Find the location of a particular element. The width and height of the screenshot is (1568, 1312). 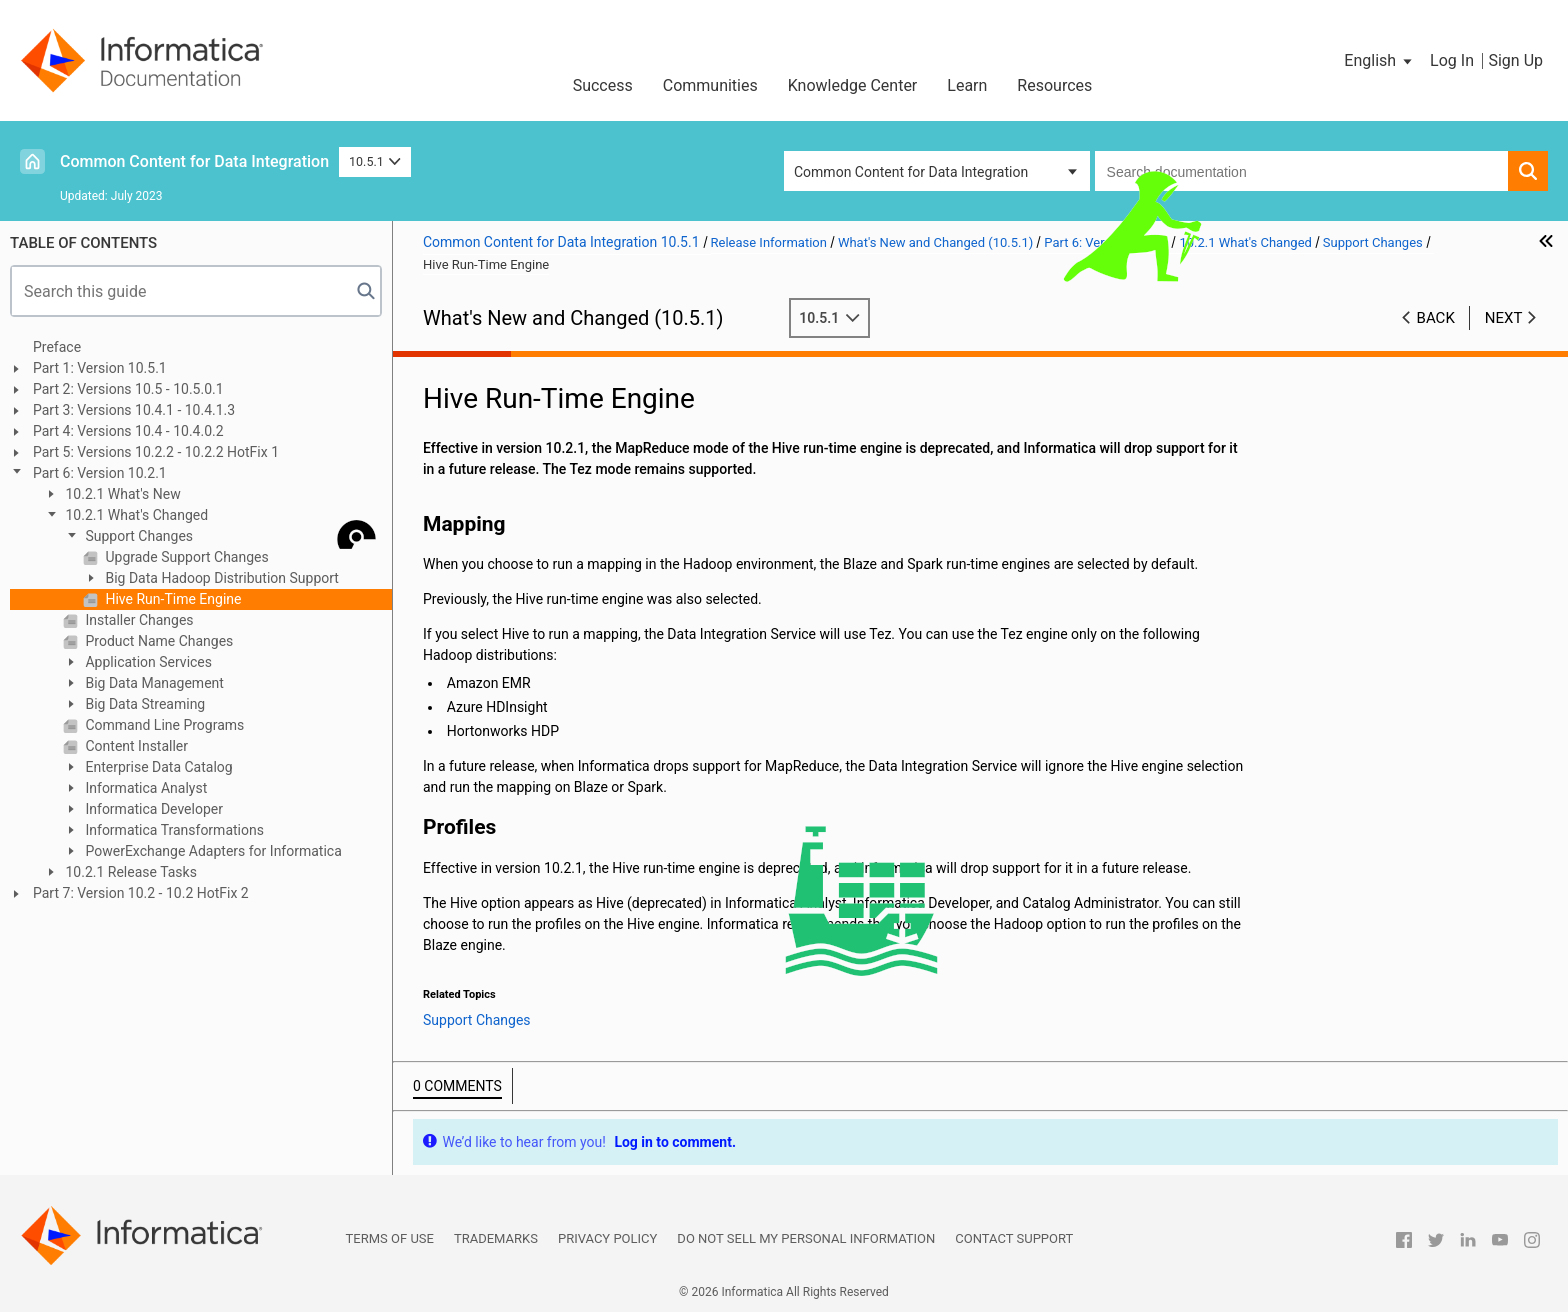

view shipping or freight status is located at coordinates (861, 900).